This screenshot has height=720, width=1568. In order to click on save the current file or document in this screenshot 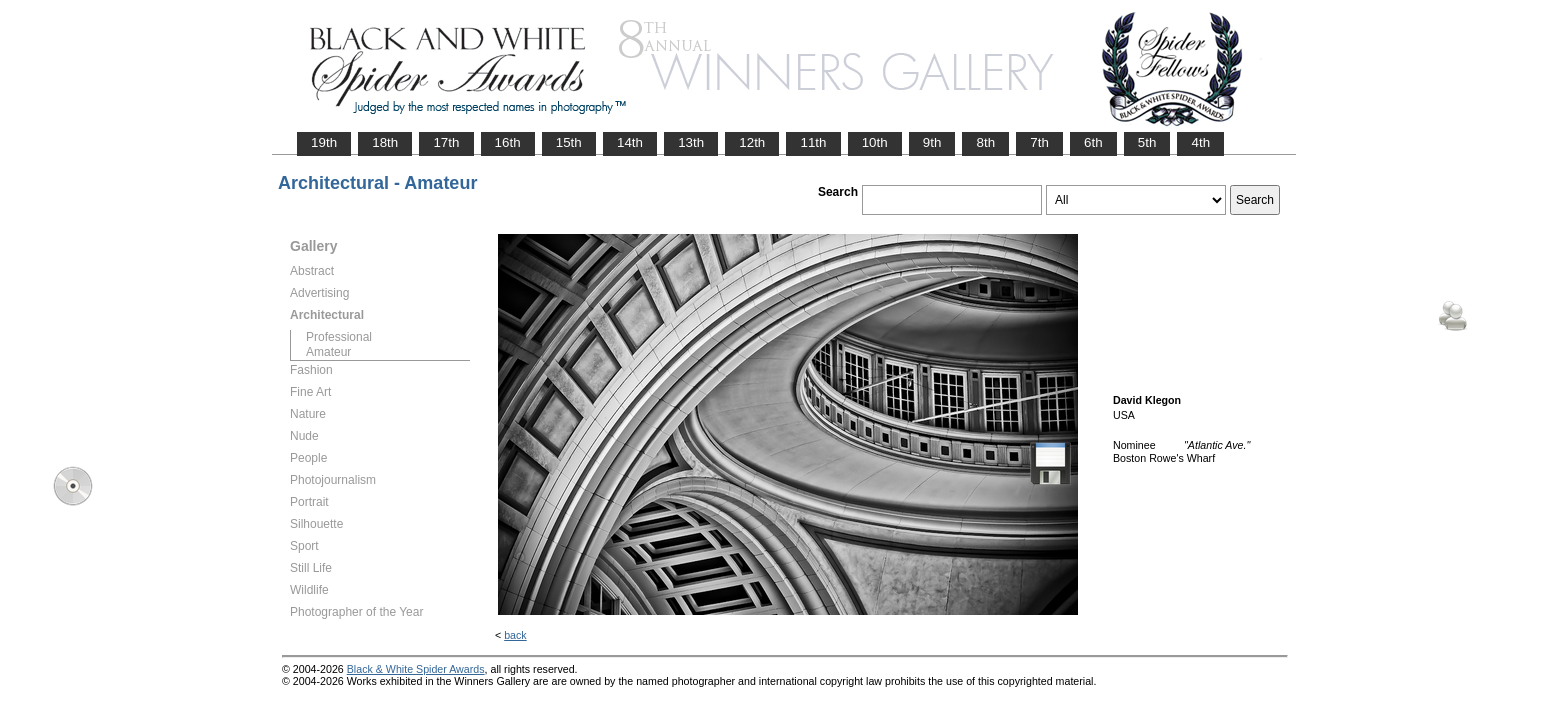, I will do `click(1051, 464)`.